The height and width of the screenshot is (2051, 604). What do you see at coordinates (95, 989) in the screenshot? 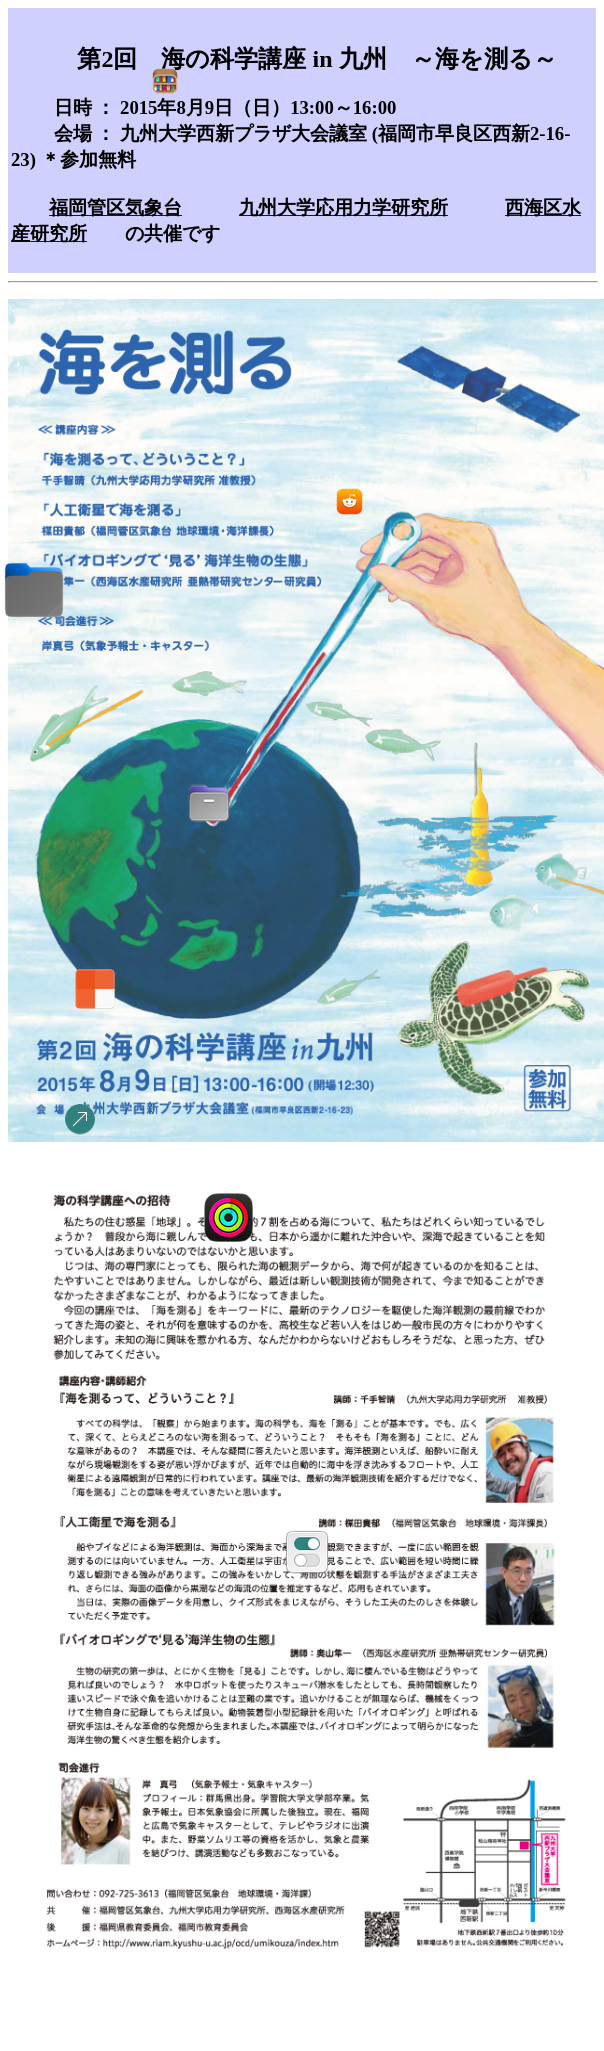
I see `switch to the bottom-right workspace` at bounding box center [95, 989].